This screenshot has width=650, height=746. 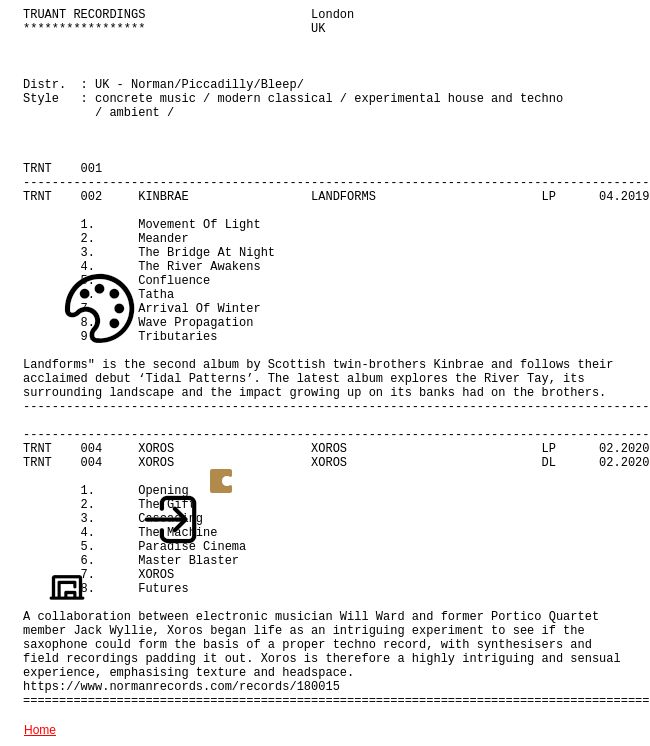 I want to click on log in to your account, so click(x=170, y=519).